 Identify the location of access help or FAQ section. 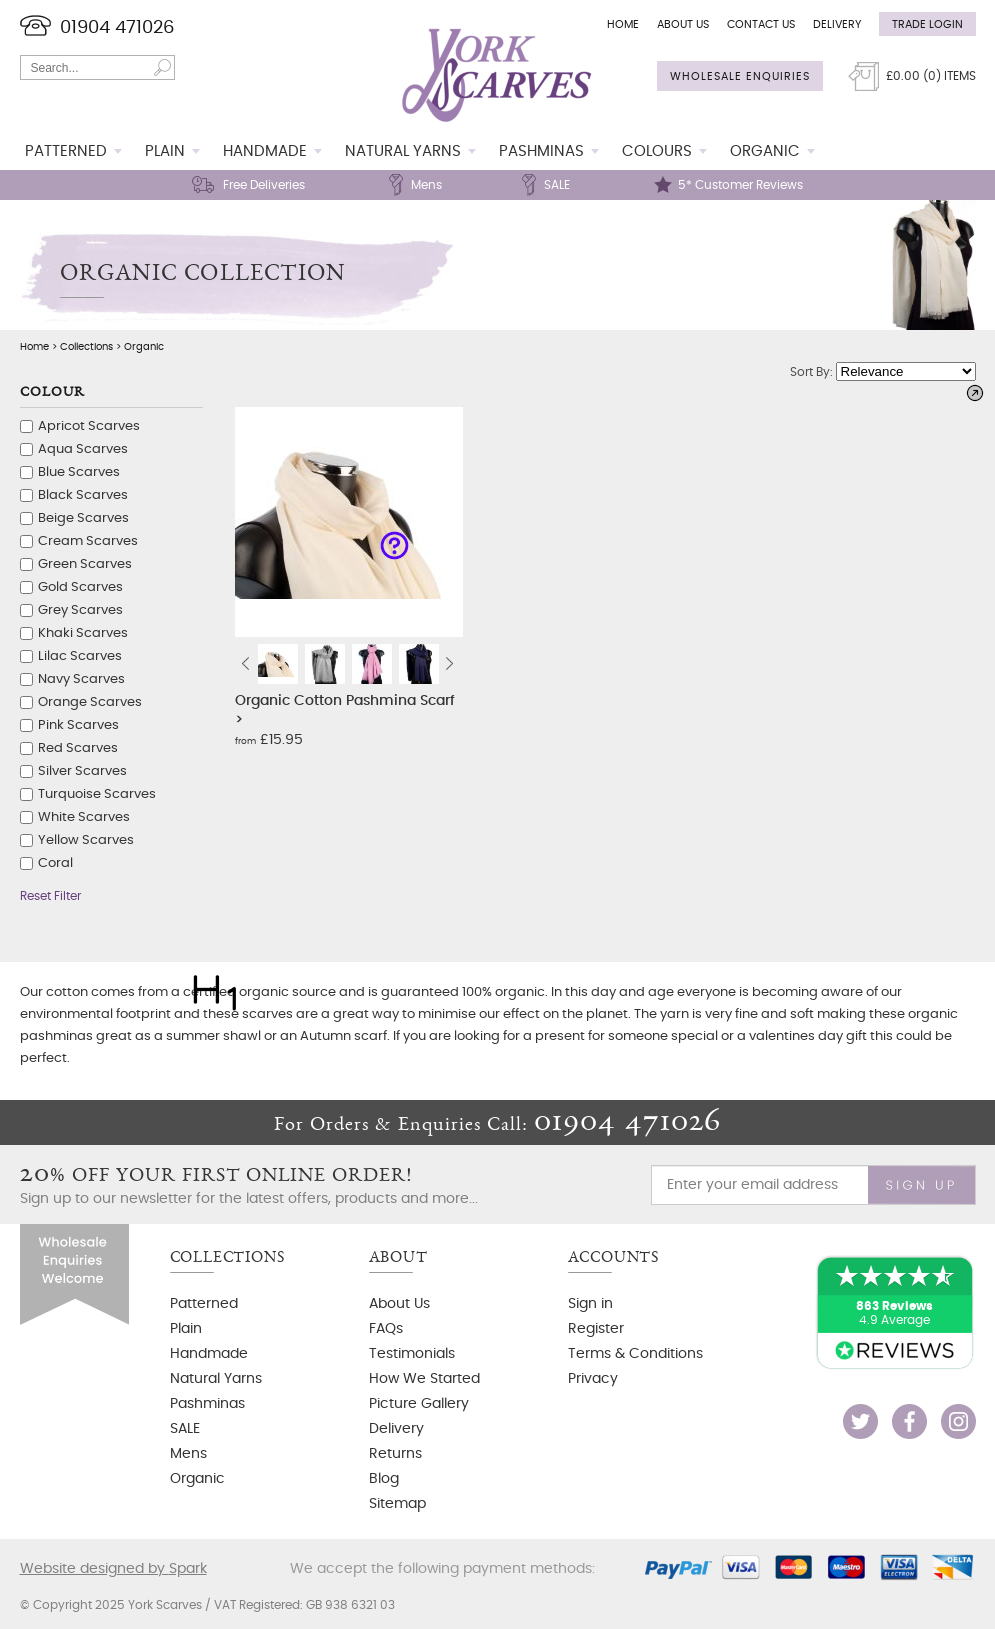
(394, 545).